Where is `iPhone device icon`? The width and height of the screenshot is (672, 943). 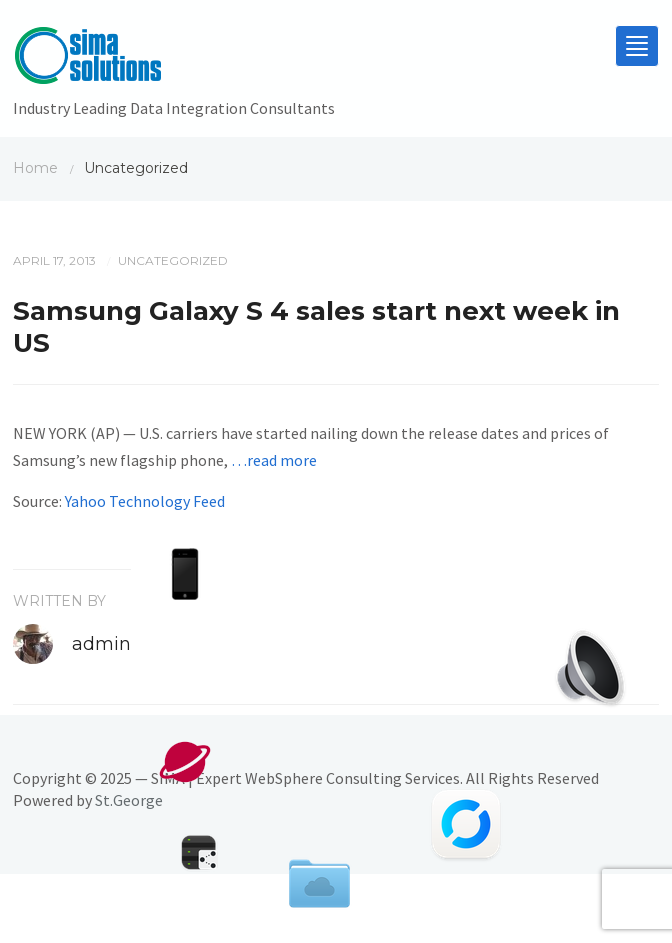 iPhone device icon is located at coordinates (185, 574).